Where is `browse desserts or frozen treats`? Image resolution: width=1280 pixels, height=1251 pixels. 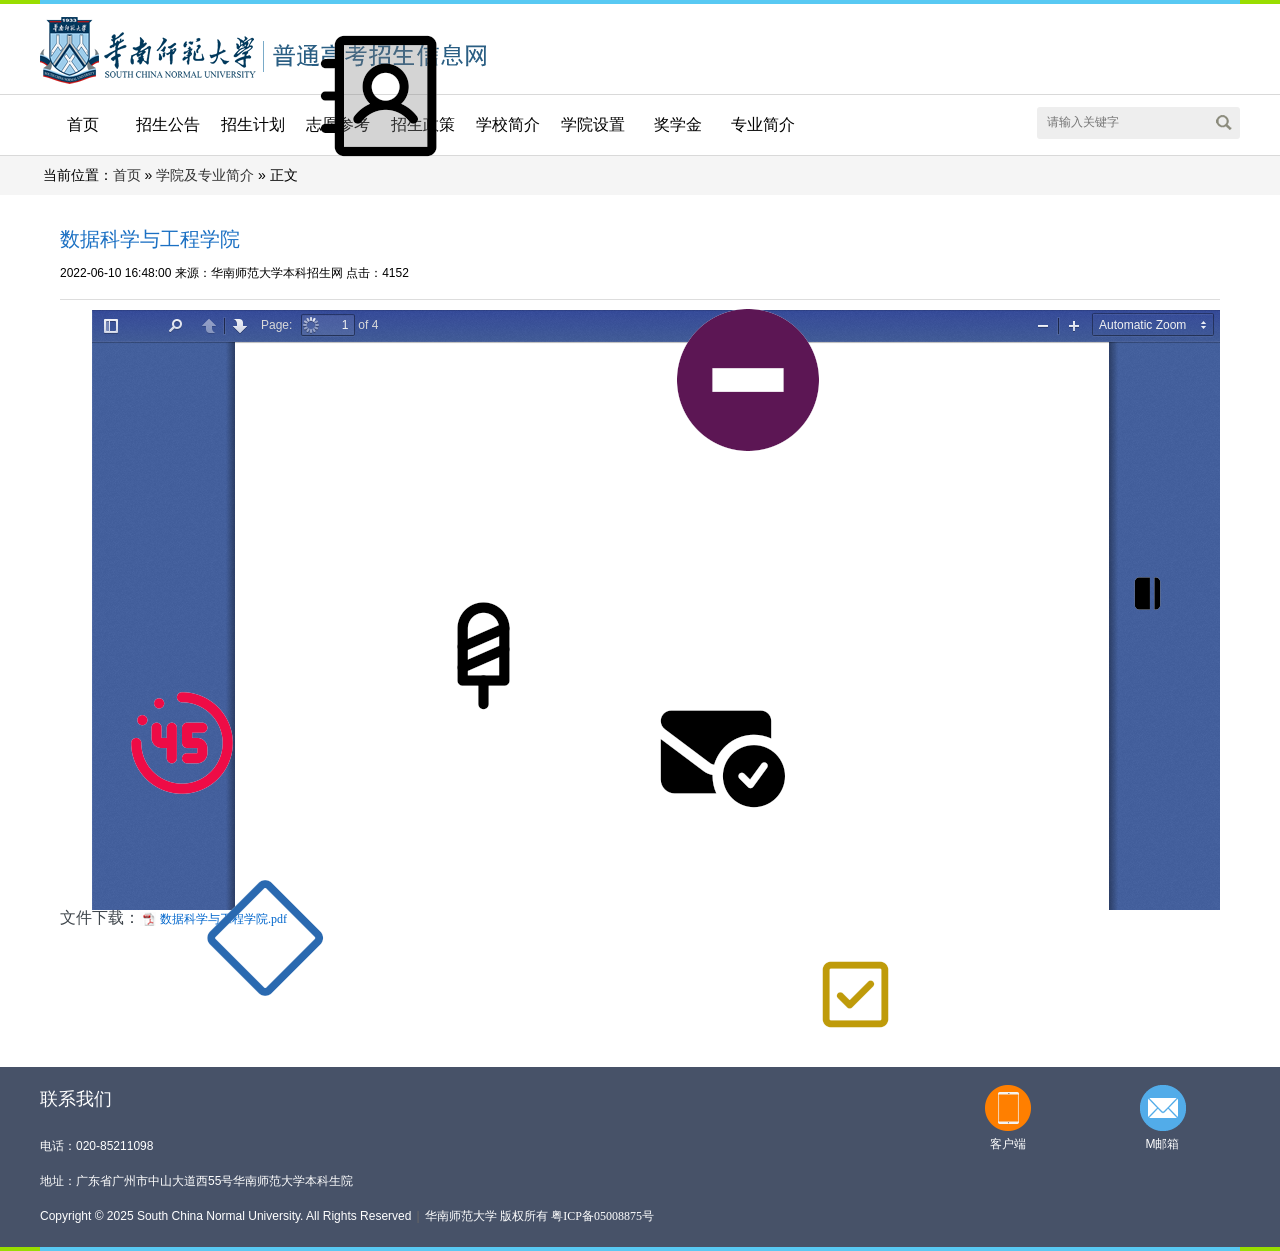 browse desserts or frozen treats is located at coordinates (483, 654).